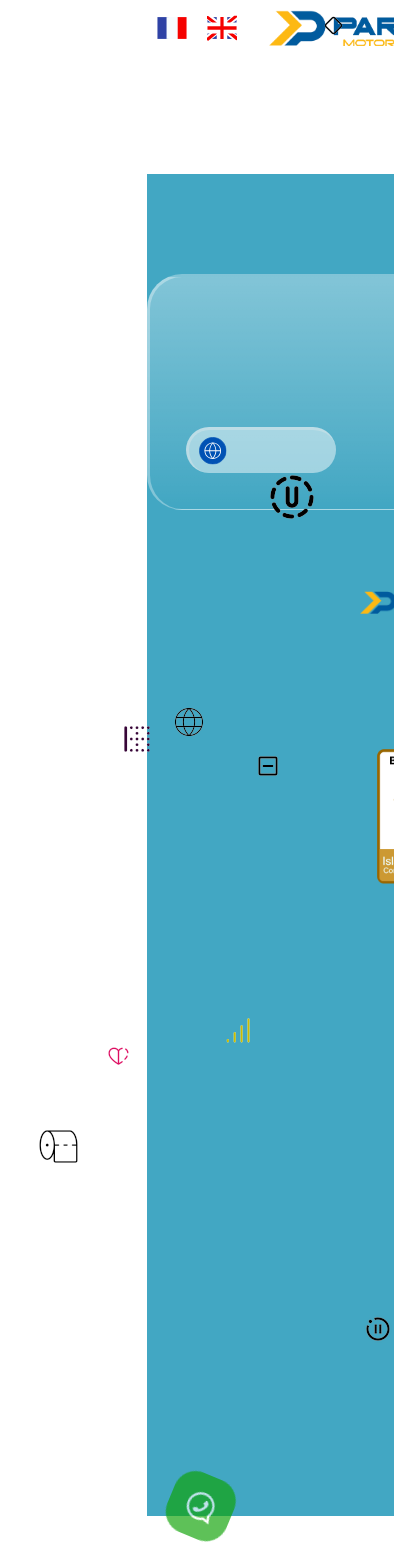 This screenshot has width=394, height=1568. I want to click on bathroom or restroom location indicator, so click(58, 1146).